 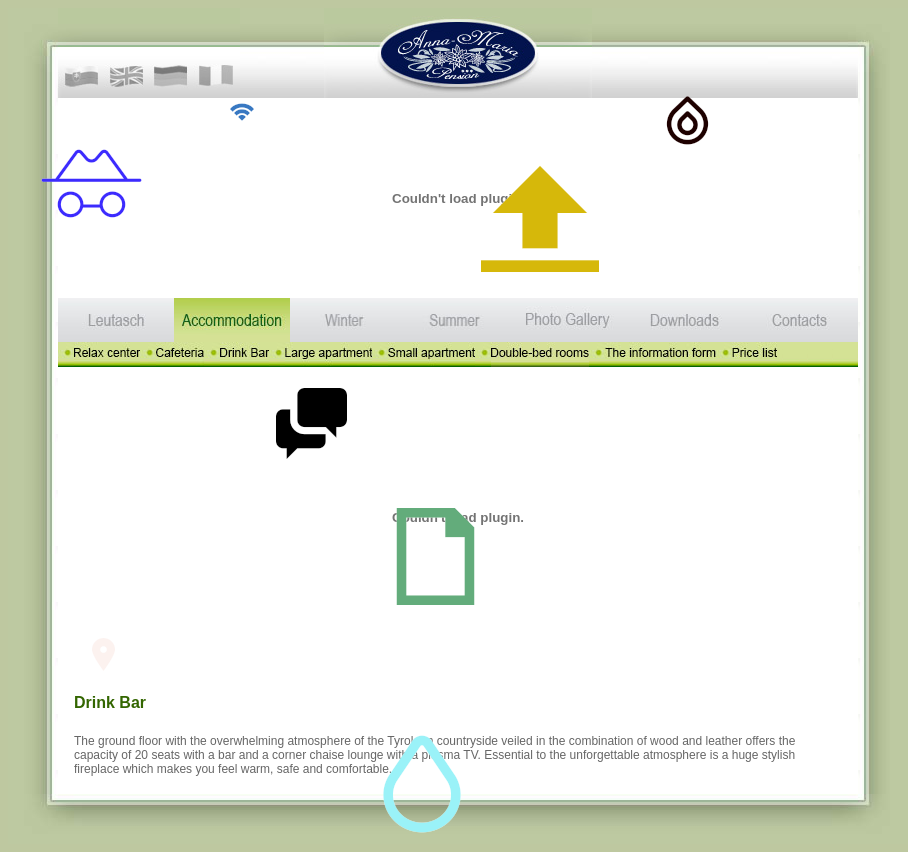 I want to click on view document or file, so click(x=435, y=556).